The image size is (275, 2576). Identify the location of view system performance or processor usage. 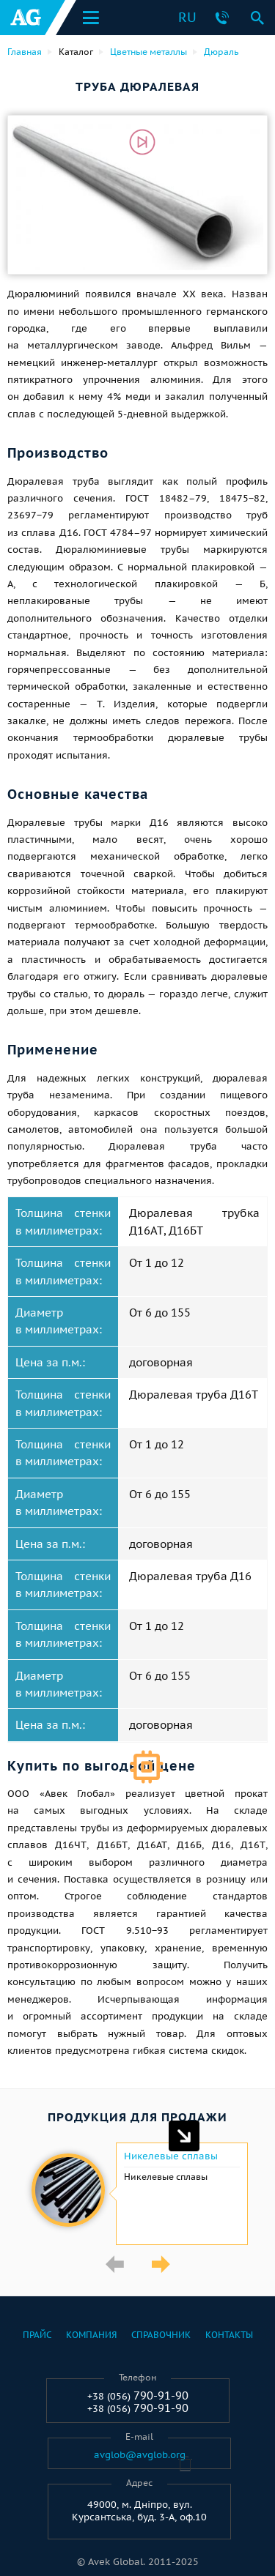
(147, 1767).